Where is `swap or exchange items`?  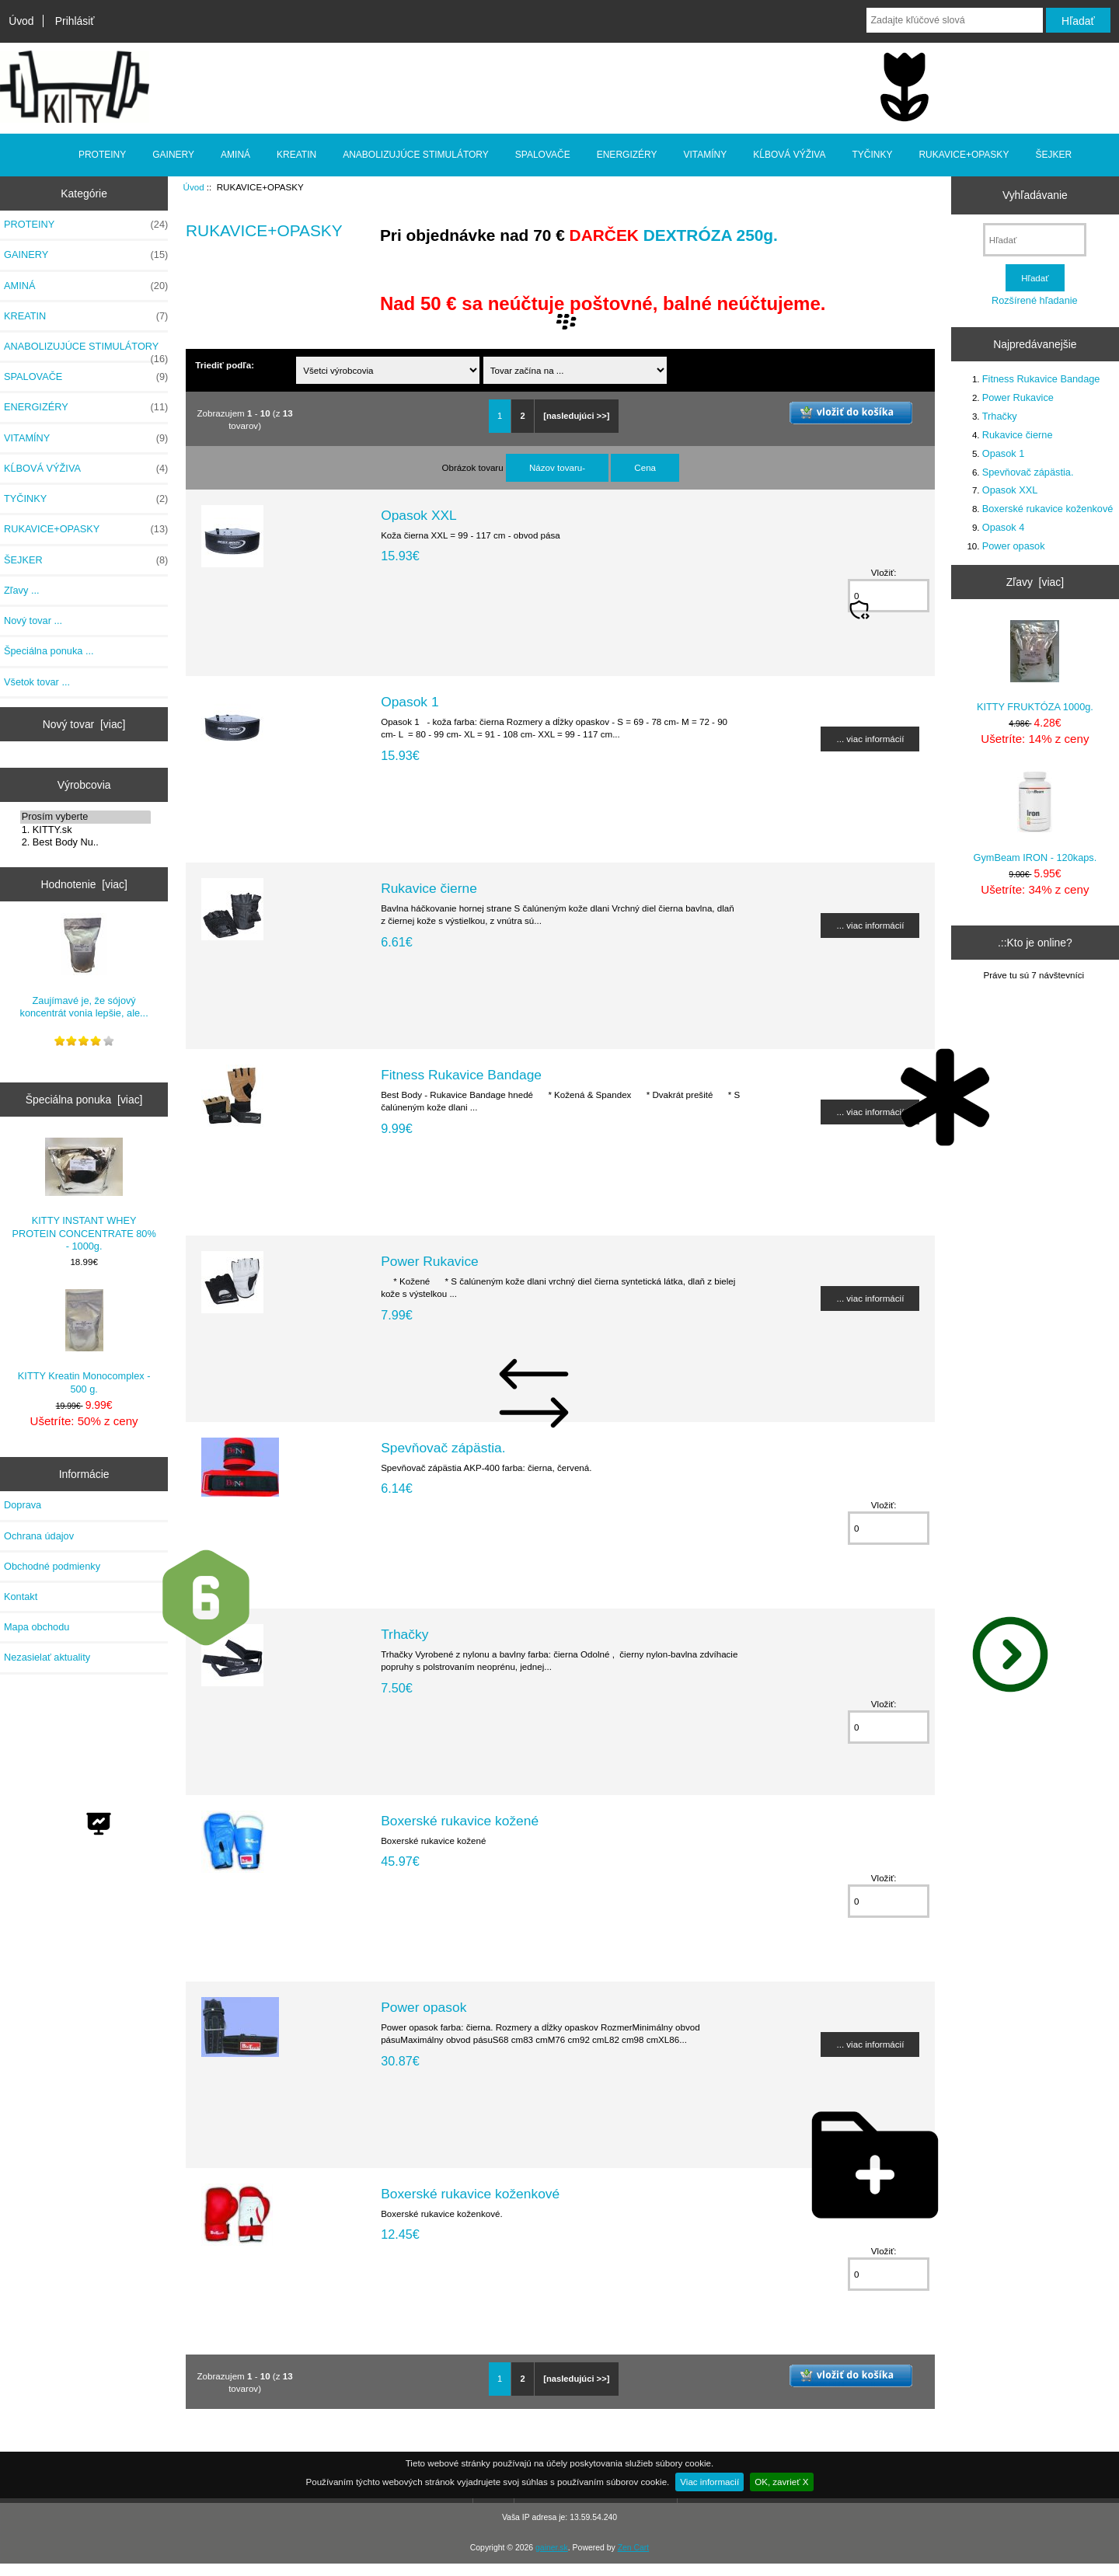 swap or exchange items is located at coordinates (534, 1393).